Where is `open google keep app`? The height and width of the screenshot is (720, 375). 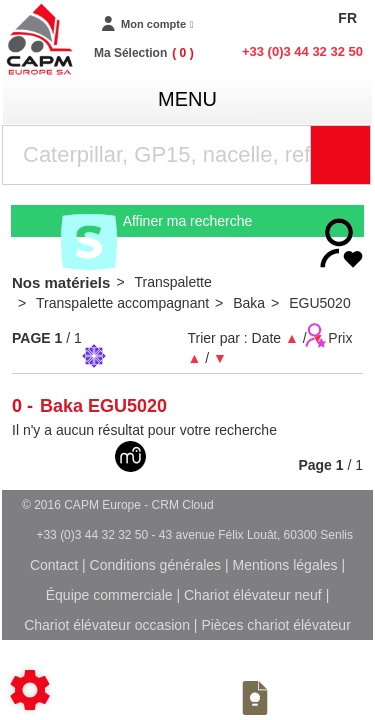 open google keep app is located at coordinates (255, 698).